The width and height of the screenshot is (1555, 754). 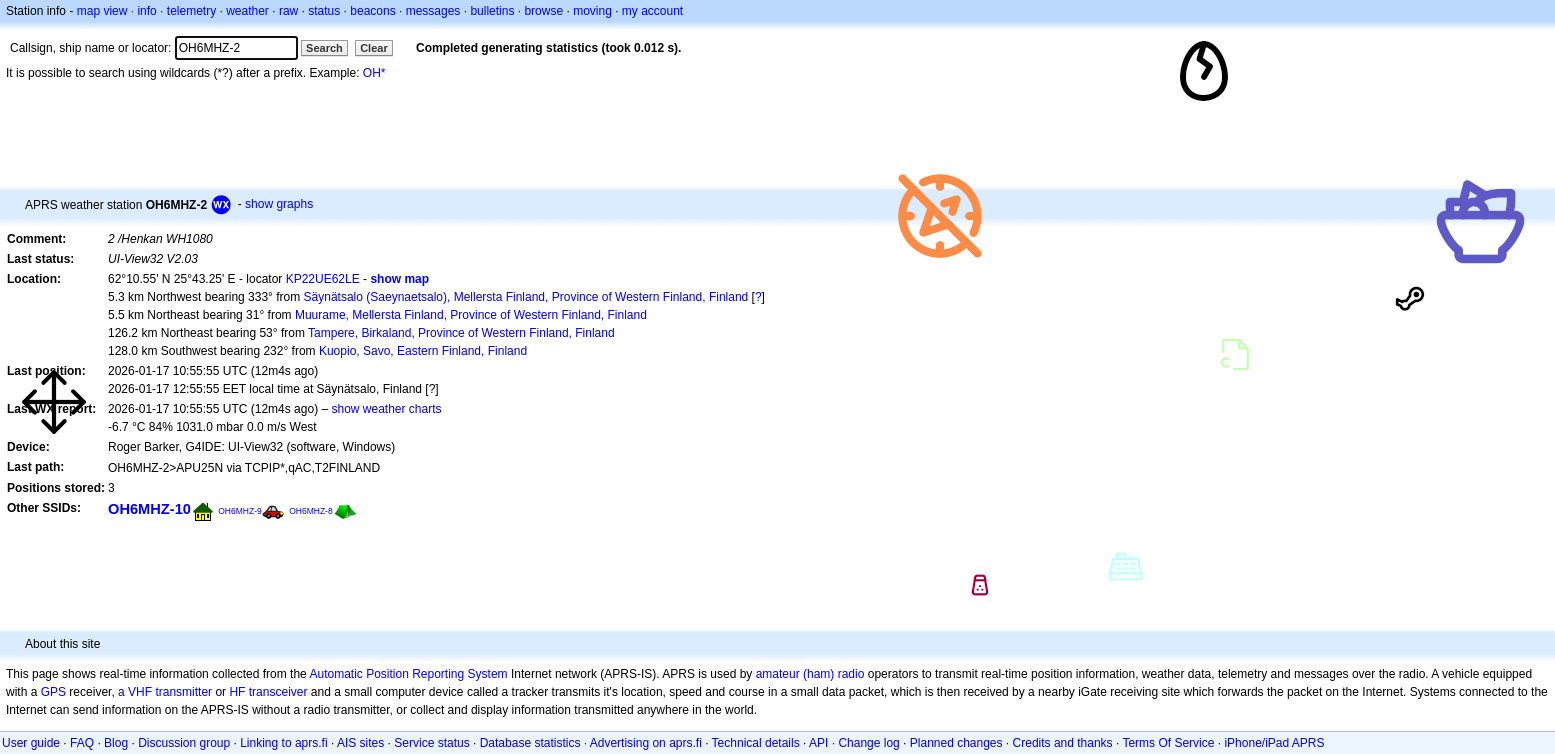 What do you see at coordinates (1125, 568) in the screenshot?
I see `access point of sale or checkout` at bounding box center [1125, 568].